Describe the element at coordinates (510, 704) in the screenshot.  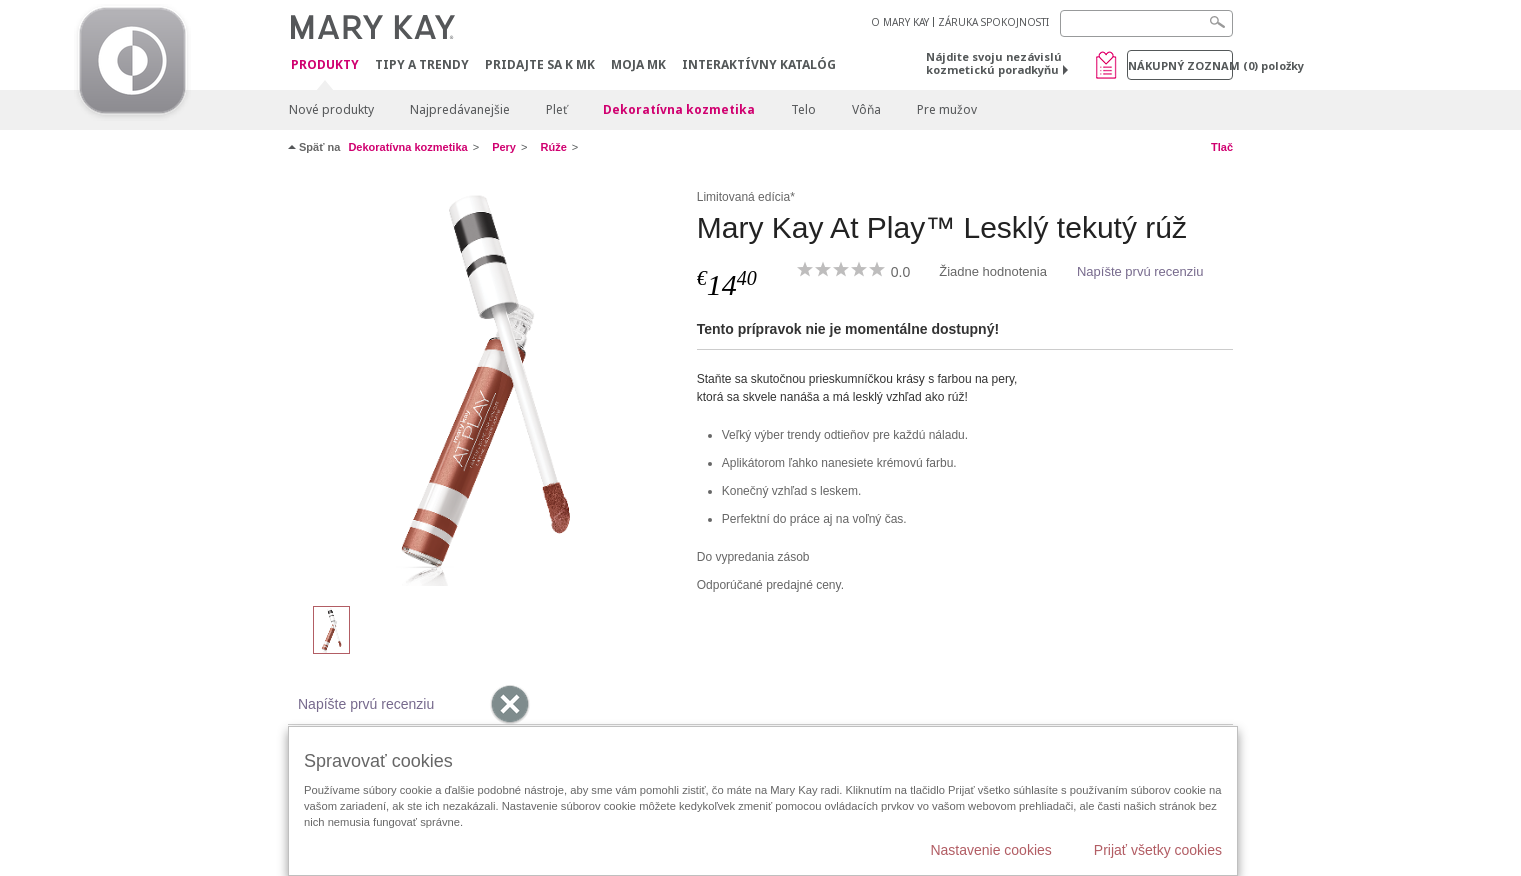
I see `indicates an unavailable or inaccessible item` at that location.